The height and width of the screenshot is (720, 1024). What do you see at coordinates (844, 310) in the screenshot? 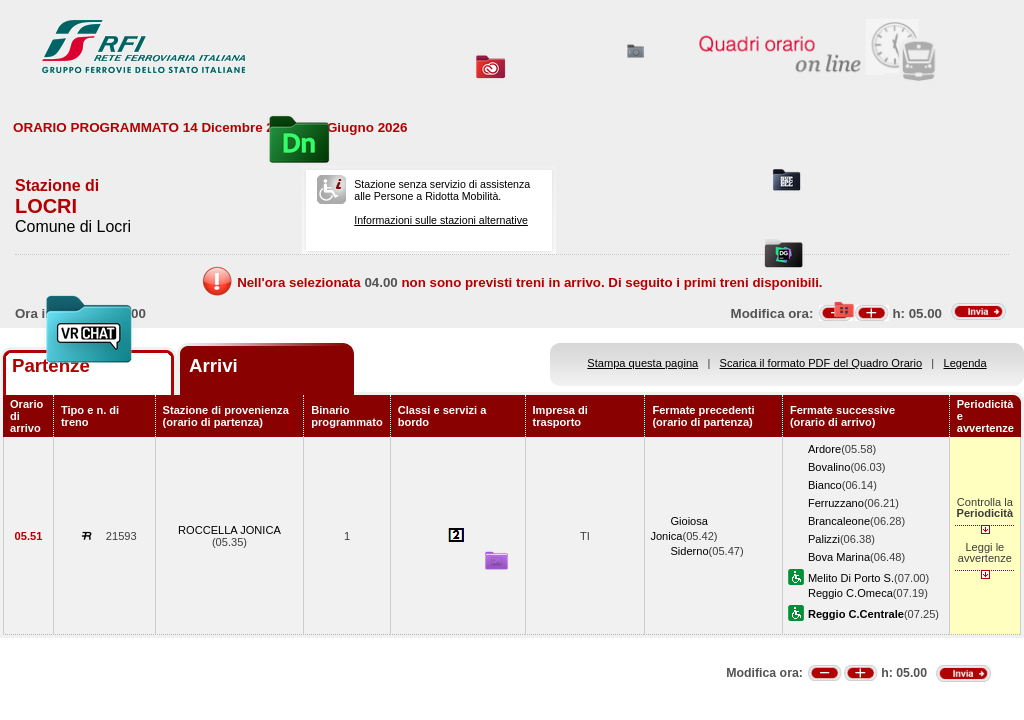
I see `open forth programming language projects folder` at bounding box center [844, 310].